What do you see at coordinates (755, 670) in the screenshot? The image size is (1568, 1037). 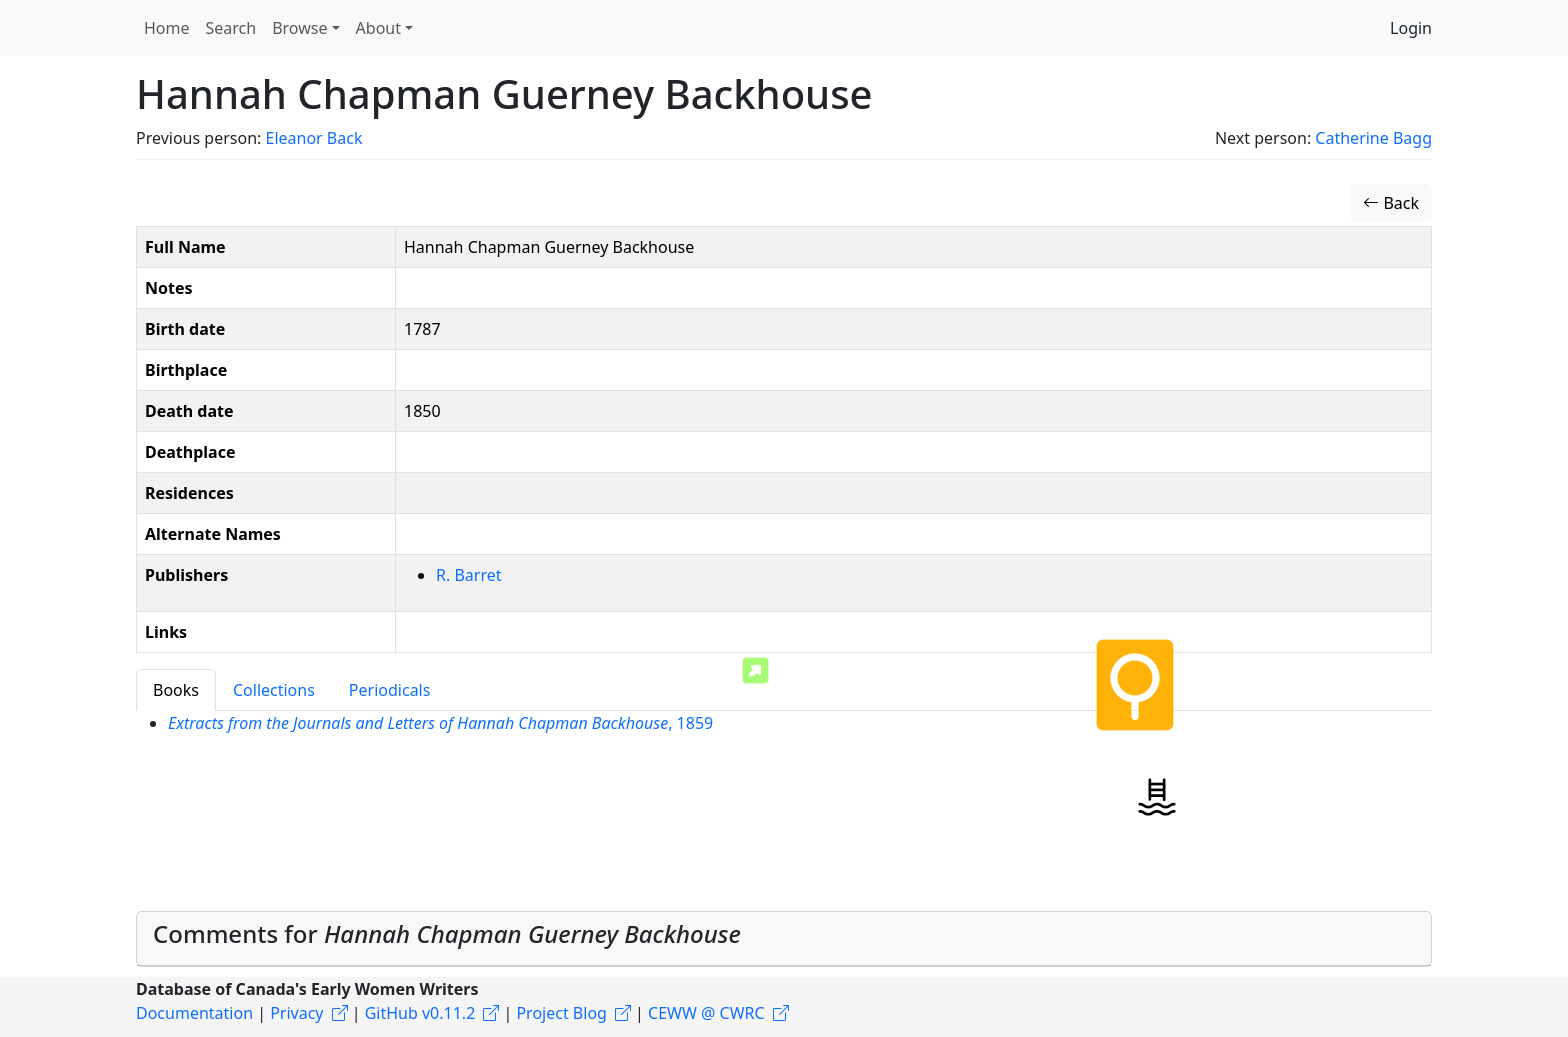 I see `open link in a new tab or window` at bounding box center [755, 670].